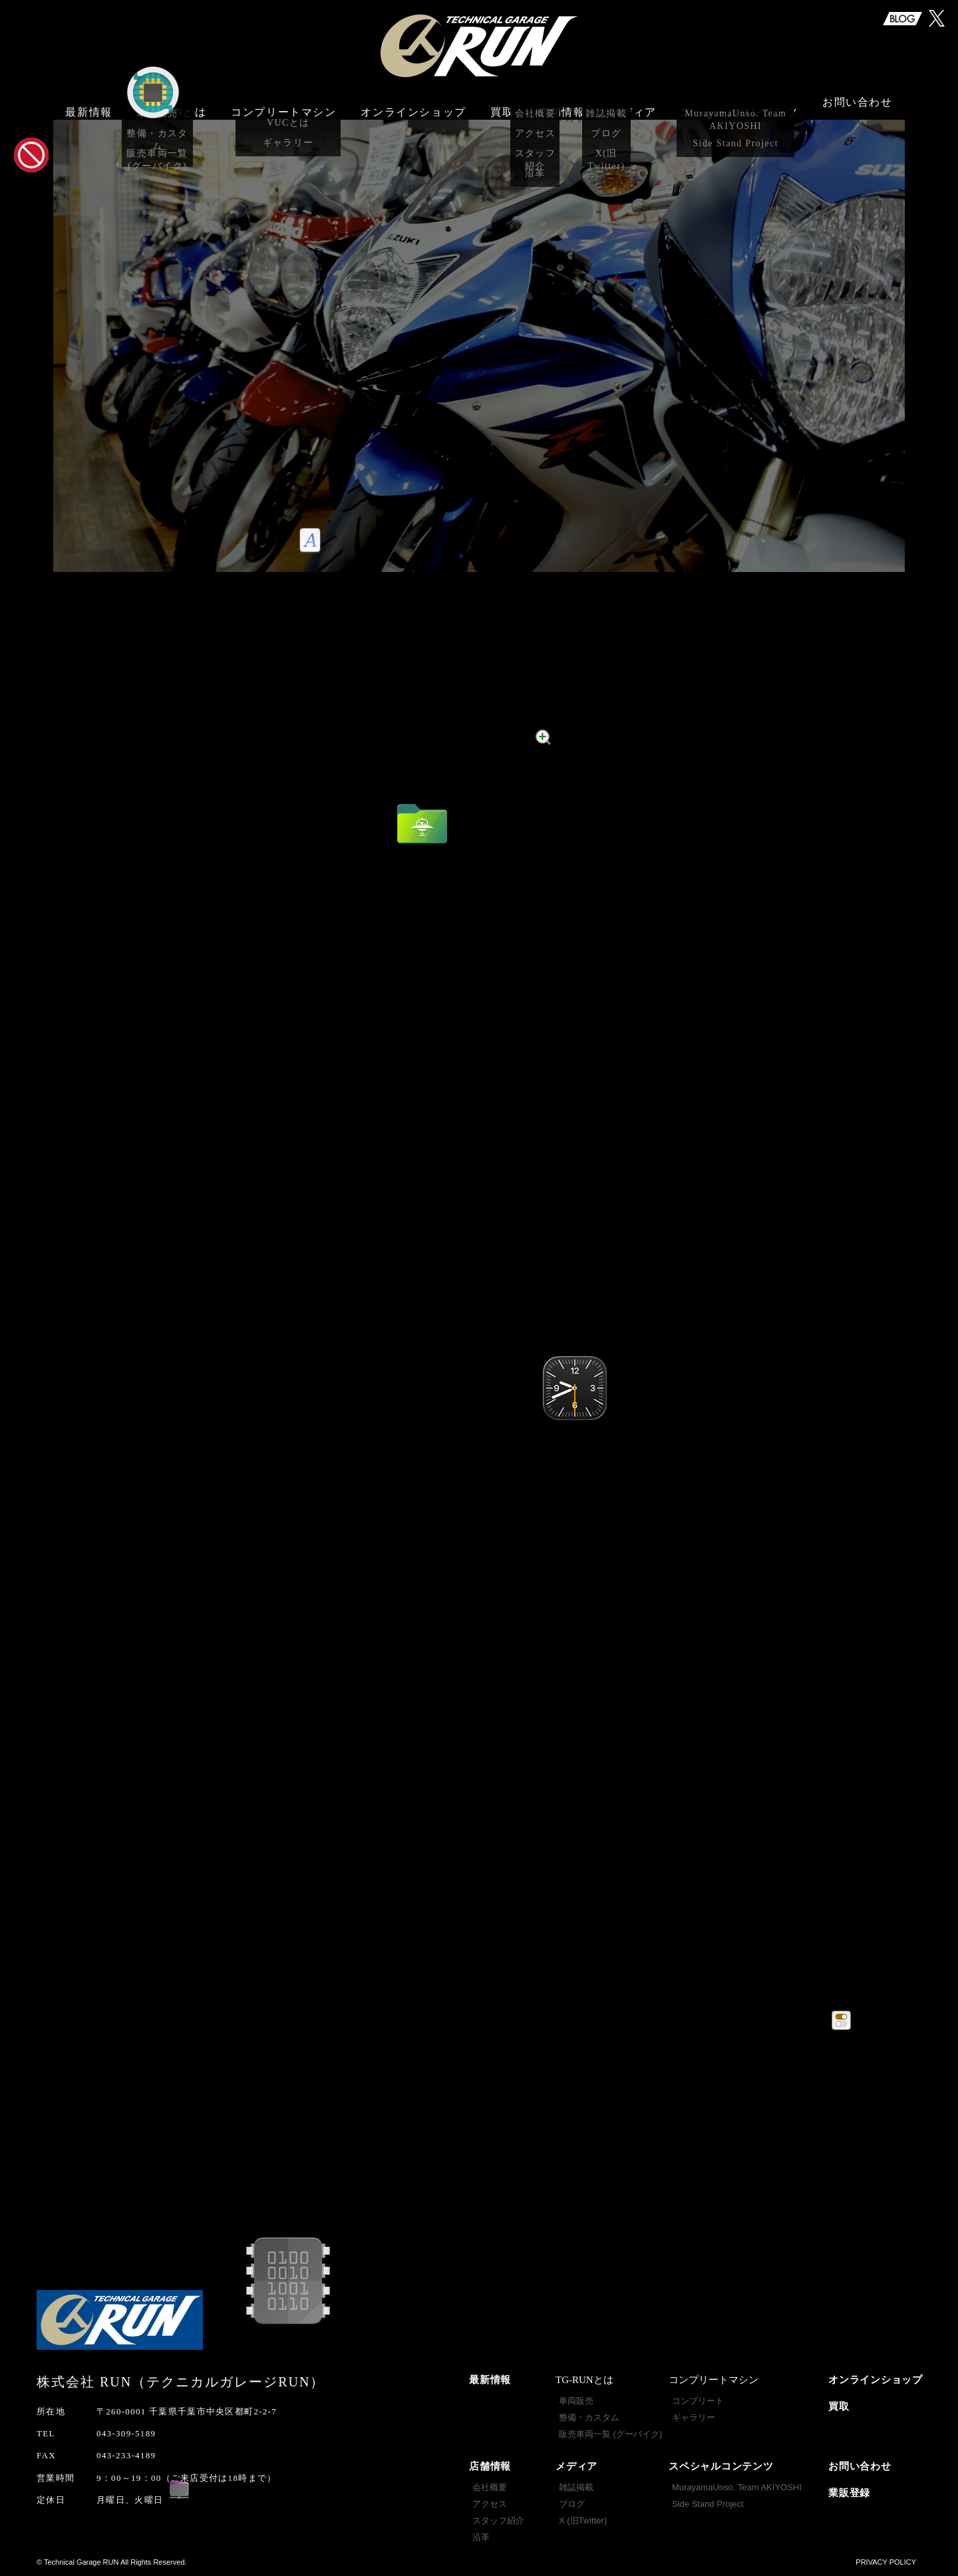 This screenshot has height=2576, width=958. What do you see at coordinates (288, 2281) in the screenshot?
I see `firmware file type indicator` at bounding box center [288, 2281].